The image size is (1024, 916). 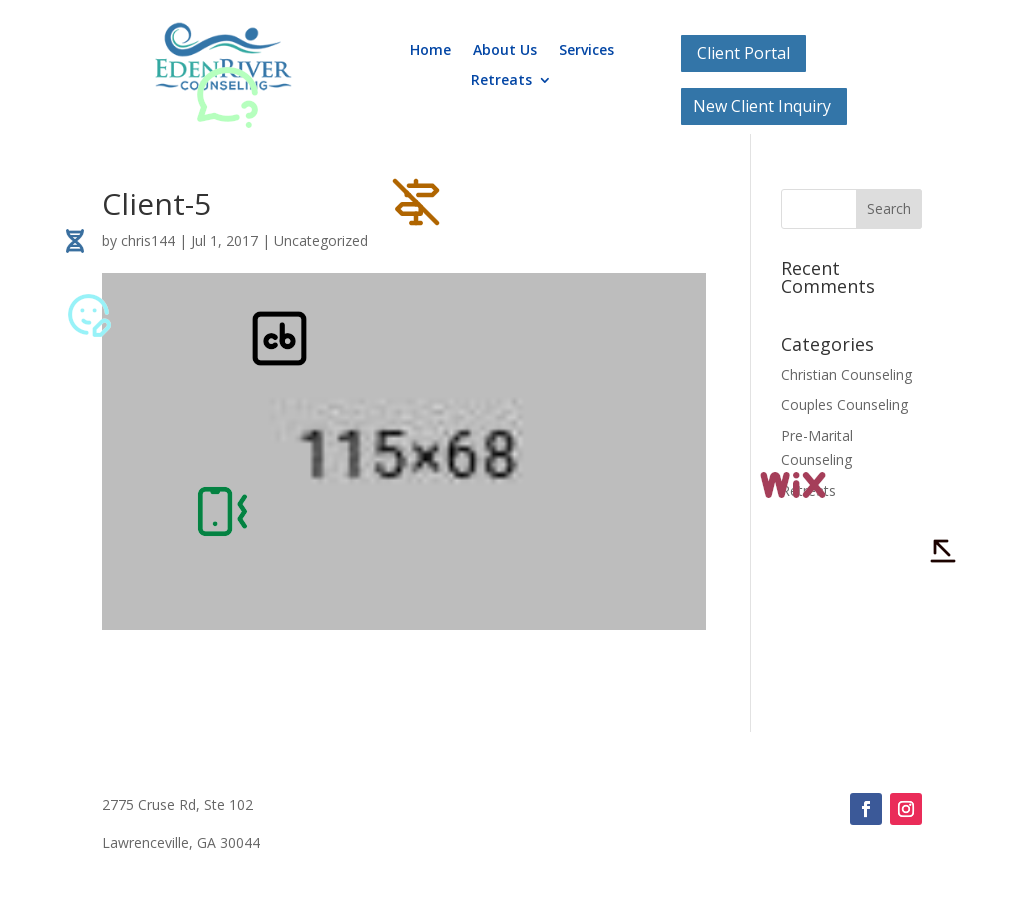 I want to click on access help or FAQ chat, so click(x=227, y=94).